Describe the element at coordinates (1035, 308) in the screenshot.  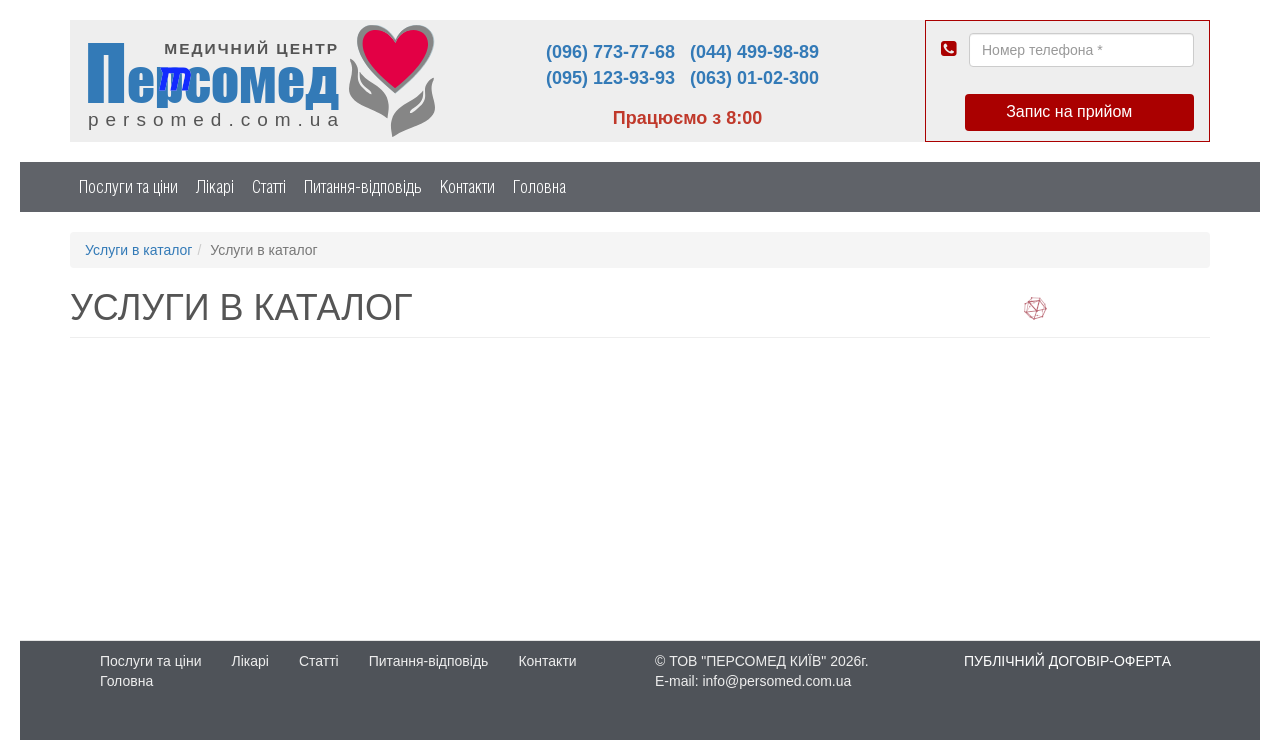
I see `open SageMath mathematical software` at that location.